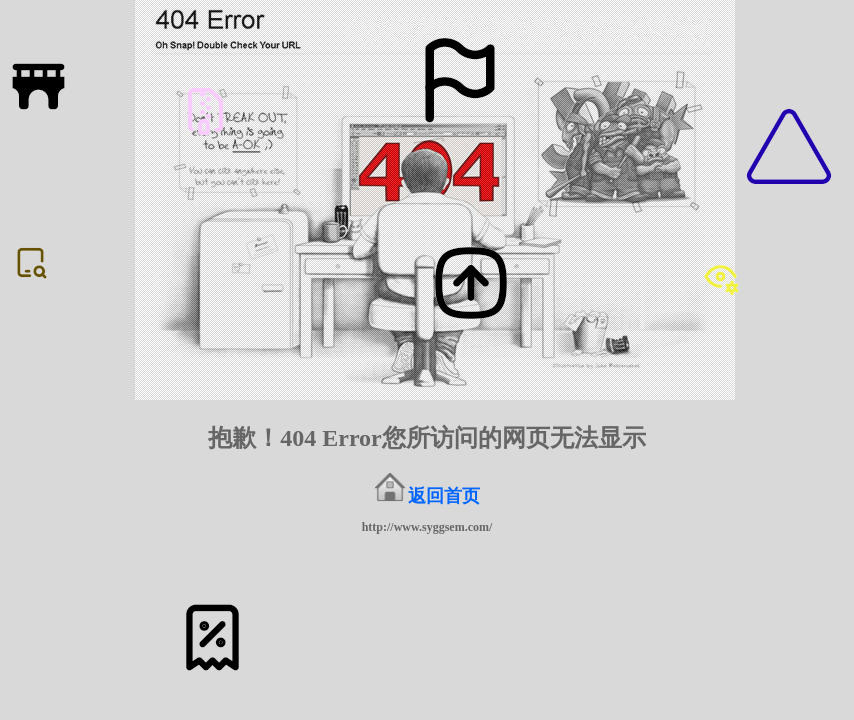 This screenshot has height=720, width=854. What do you see at coordinates (720, 276) in the screenshot?
I see `manage visibility settings` at bounding box center [720, 276].